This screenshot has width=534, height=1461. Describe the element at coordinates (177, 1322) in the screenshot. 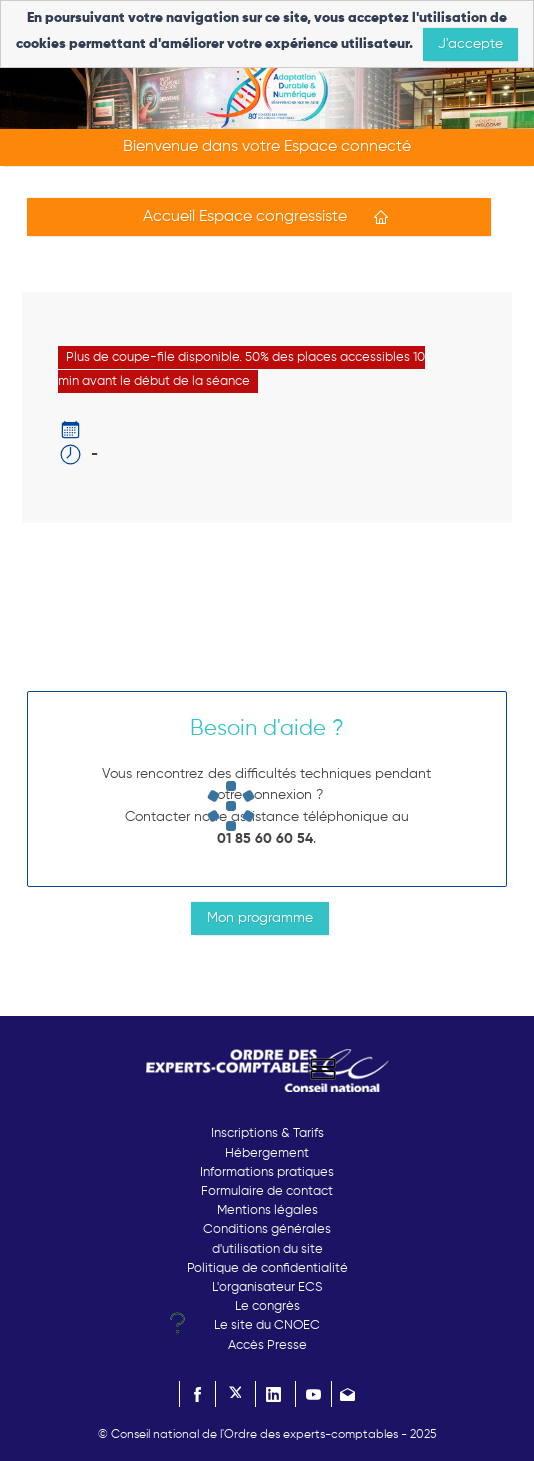

I see `access help or support` at that location.